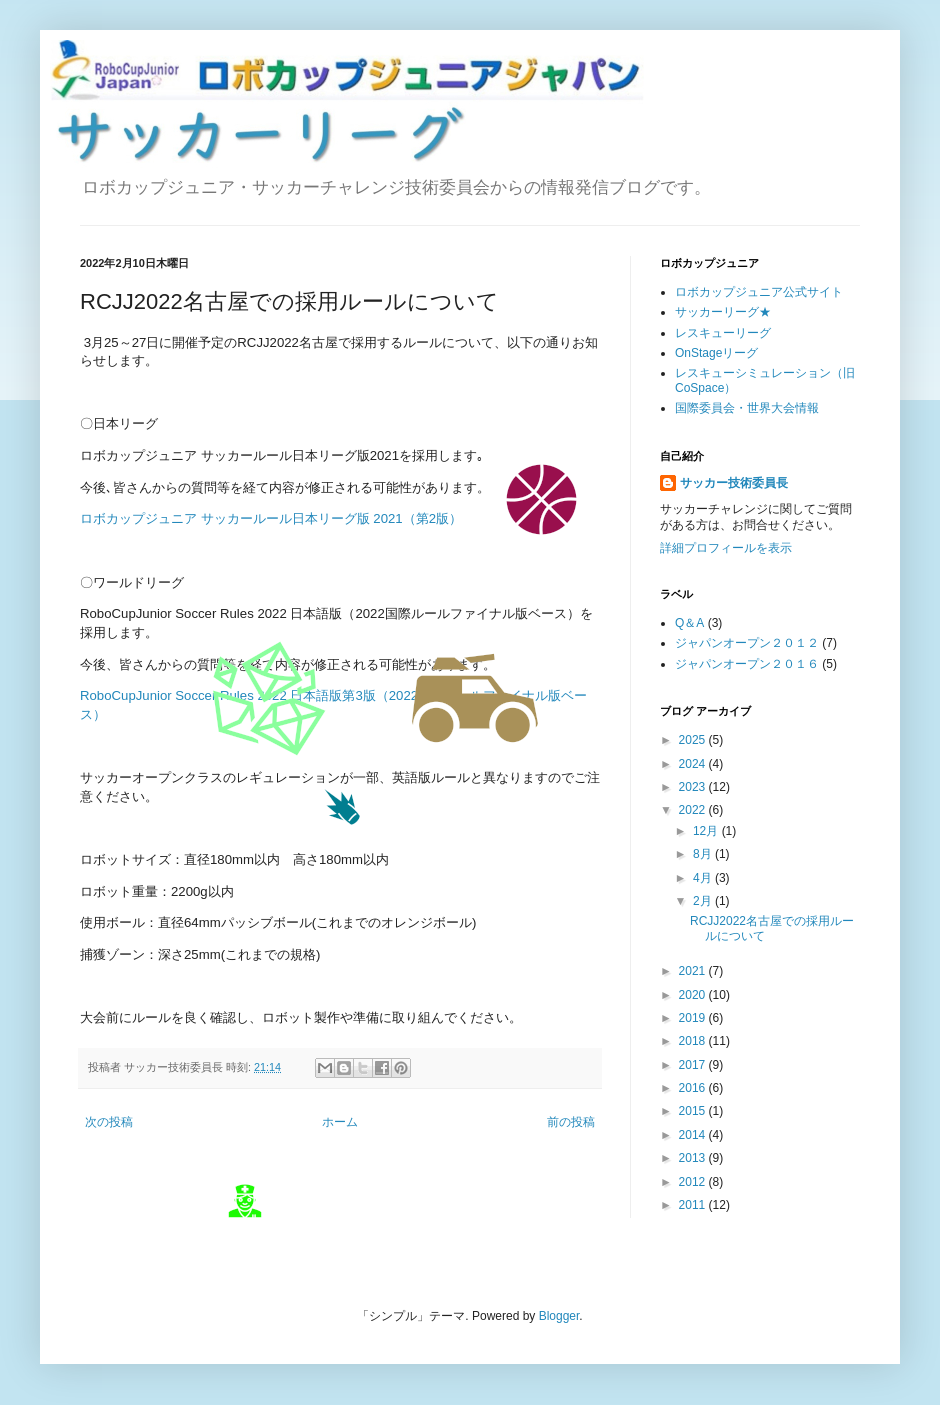  I want to click on indicates influence or social impact, so click(342, 807).